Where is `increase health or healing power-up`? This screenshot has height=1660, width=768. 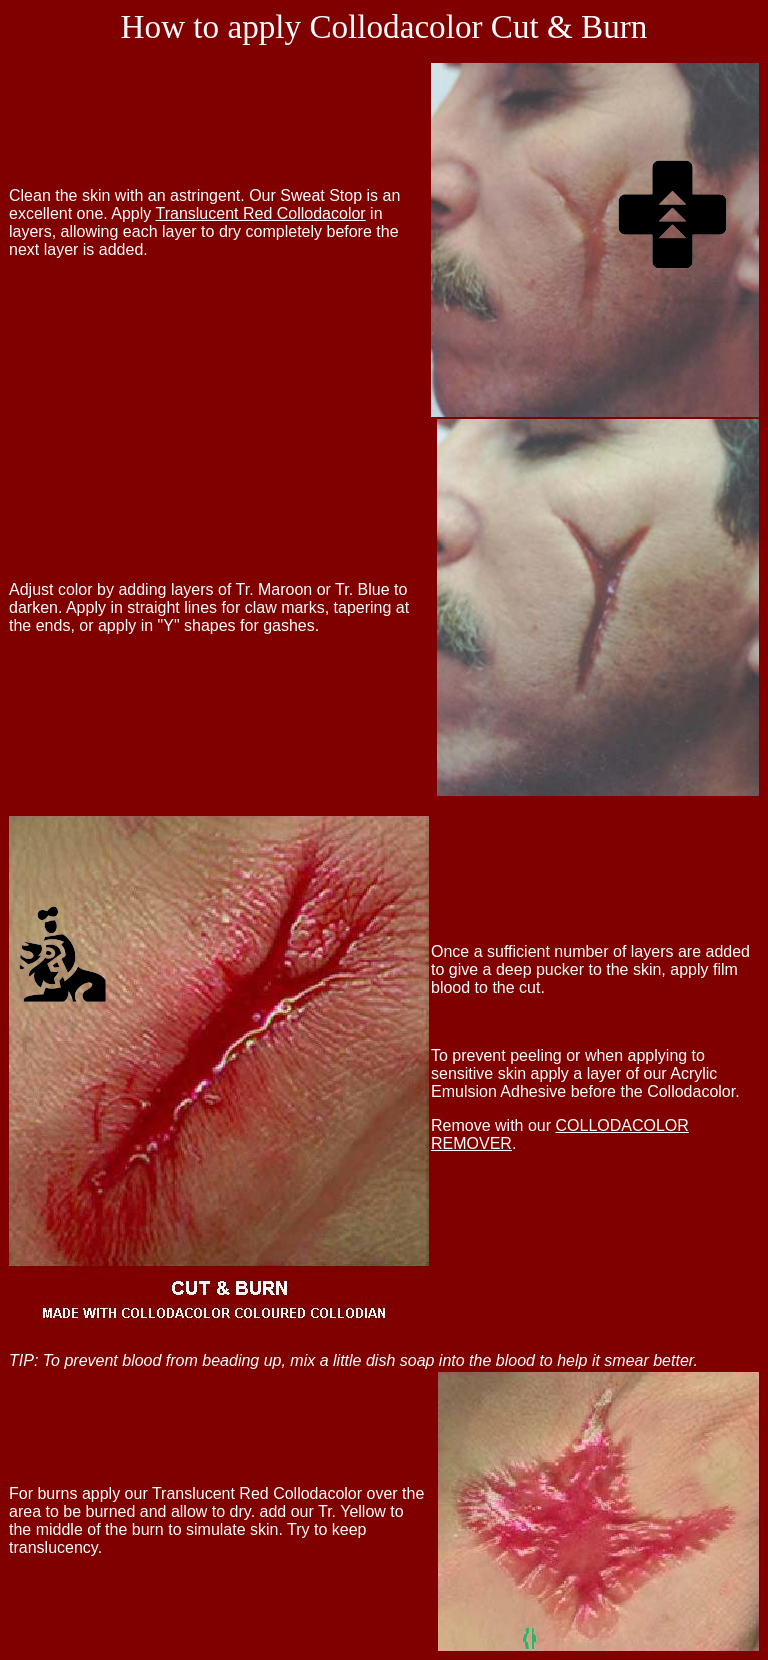
increase health or healing power-up is located at coordinates (672, 214).